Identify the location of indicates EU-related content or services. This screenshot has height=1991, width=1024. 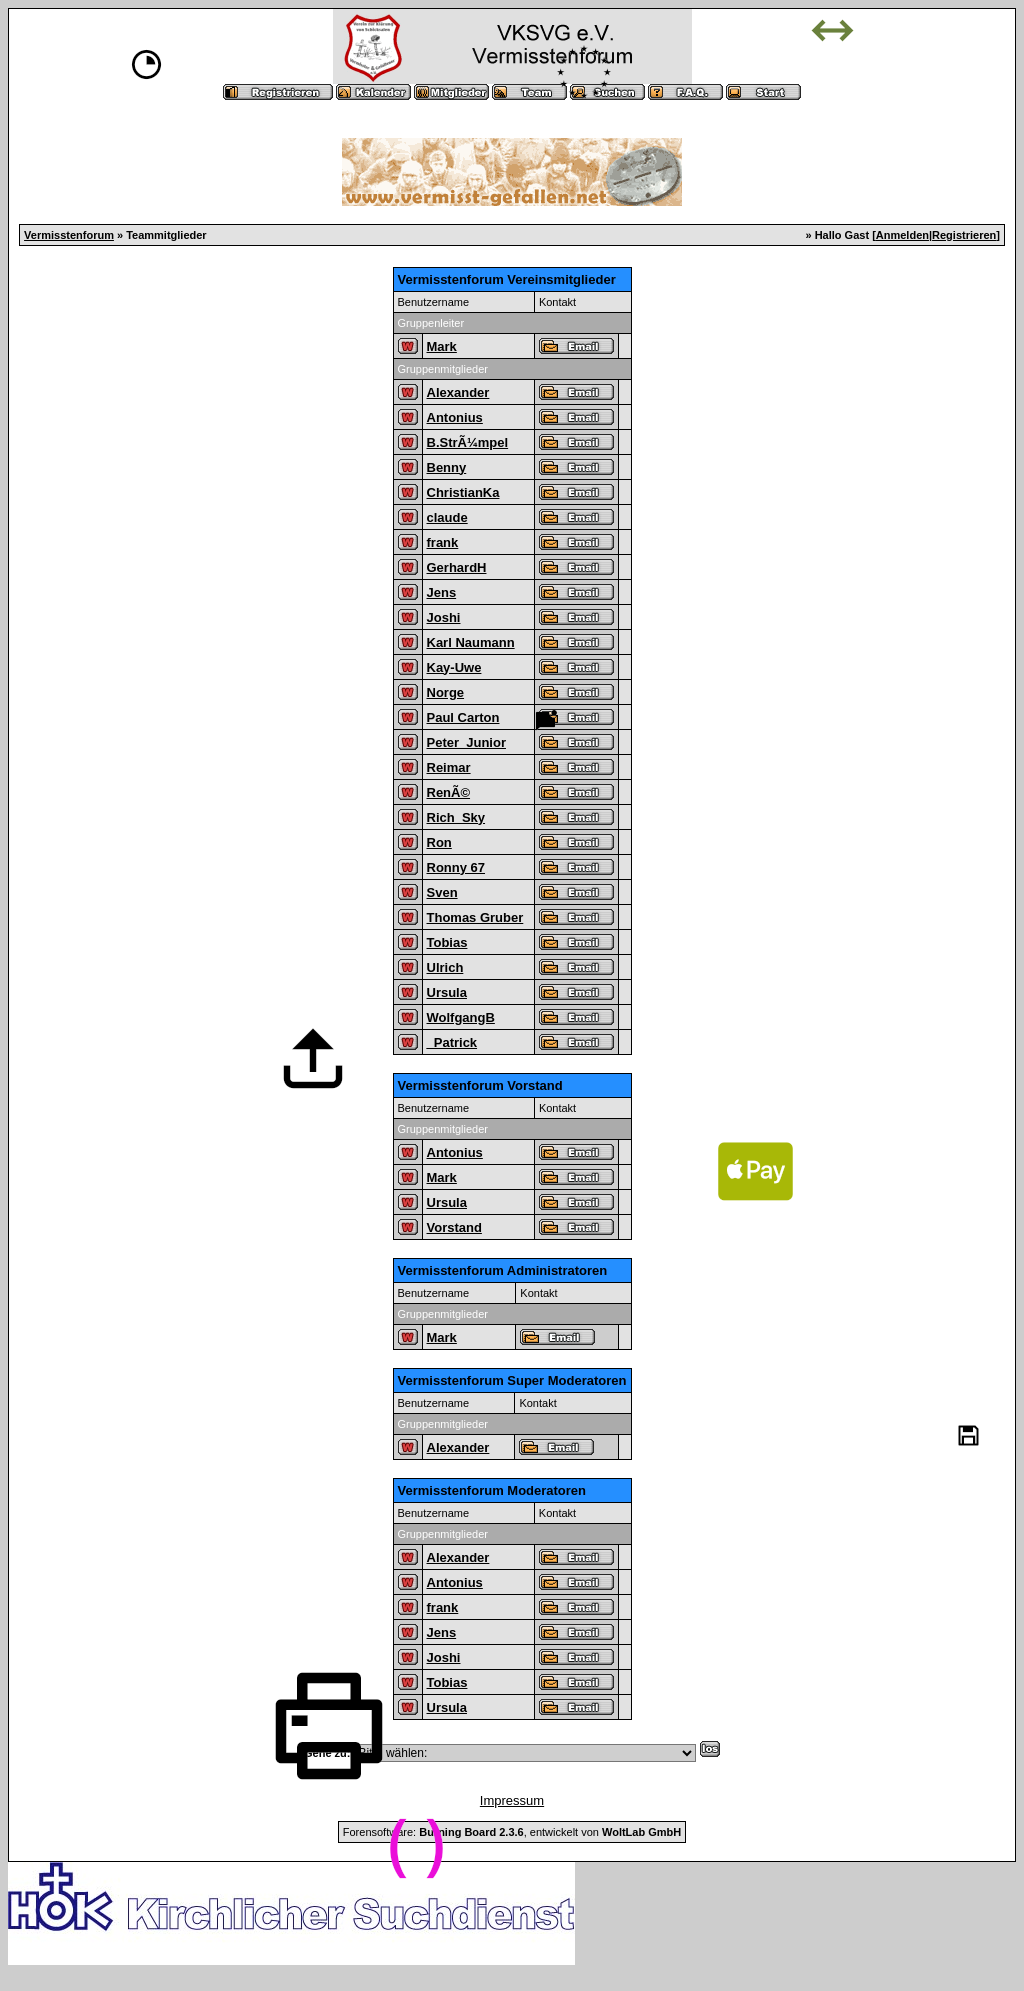
(584, 72).